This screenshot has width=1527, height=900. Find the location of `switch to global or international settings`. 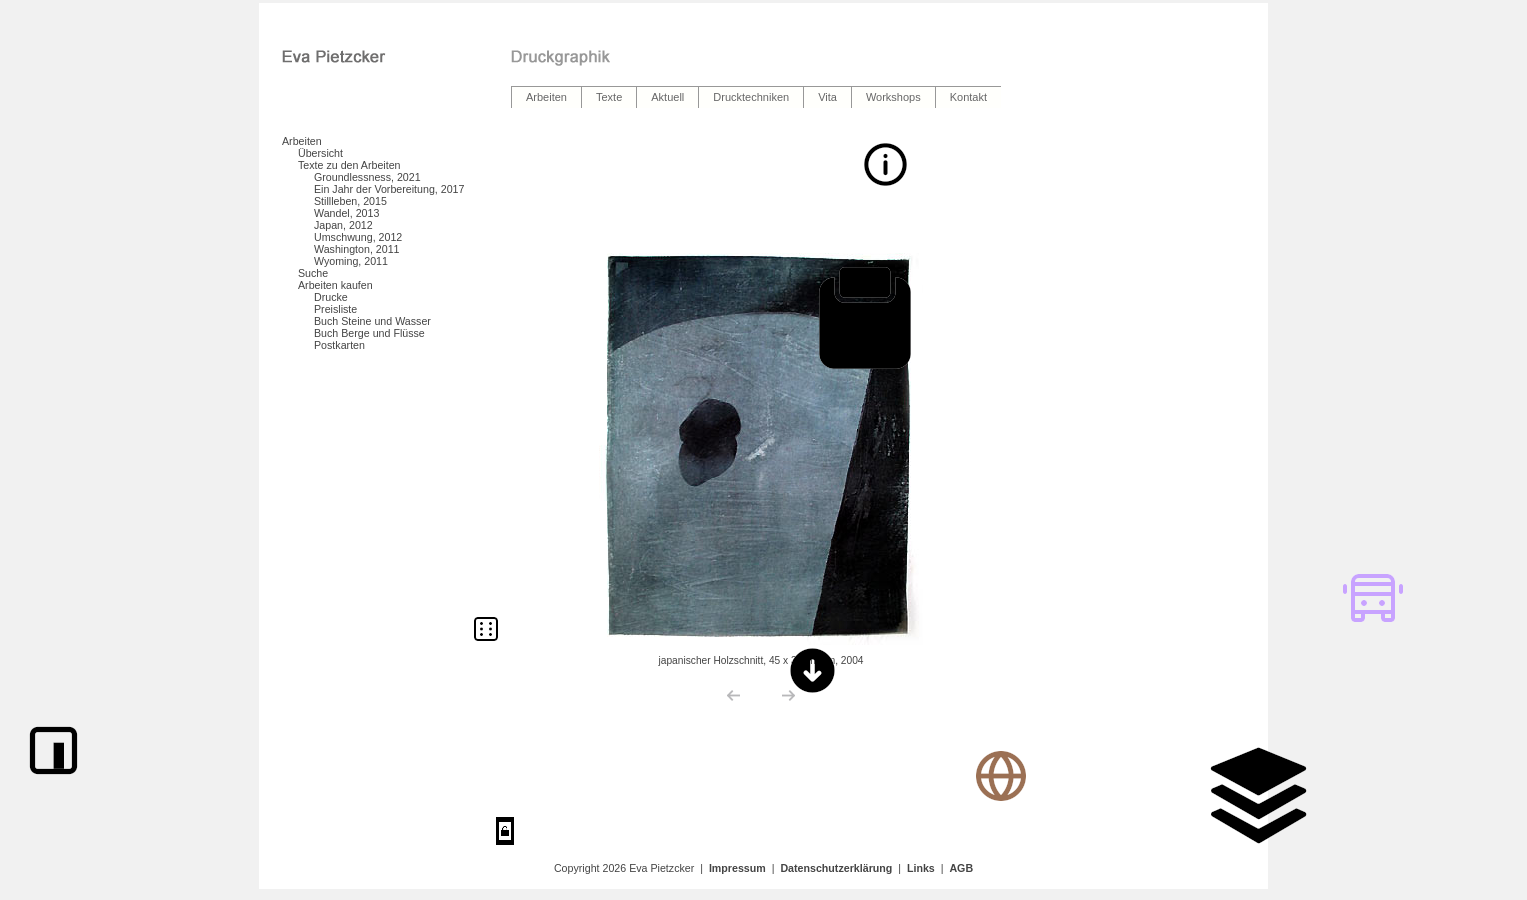

switch to global or international settings is located at coordinates (1001, 776).